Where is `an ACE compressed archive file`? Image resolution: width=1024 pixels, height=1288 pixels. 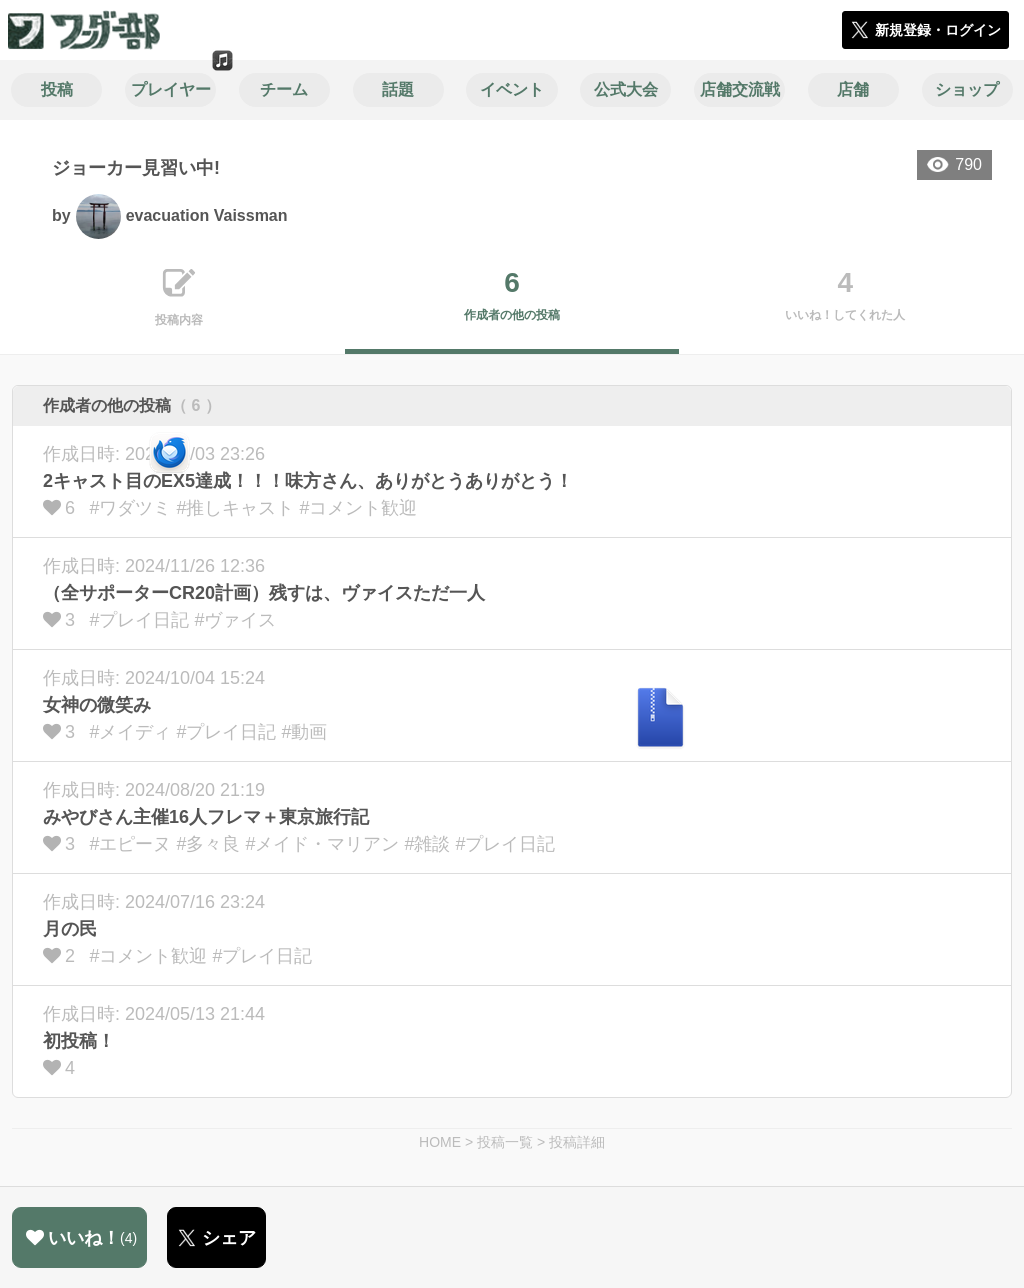 an ACE compressed archive file is located at coordinates (660, 718).